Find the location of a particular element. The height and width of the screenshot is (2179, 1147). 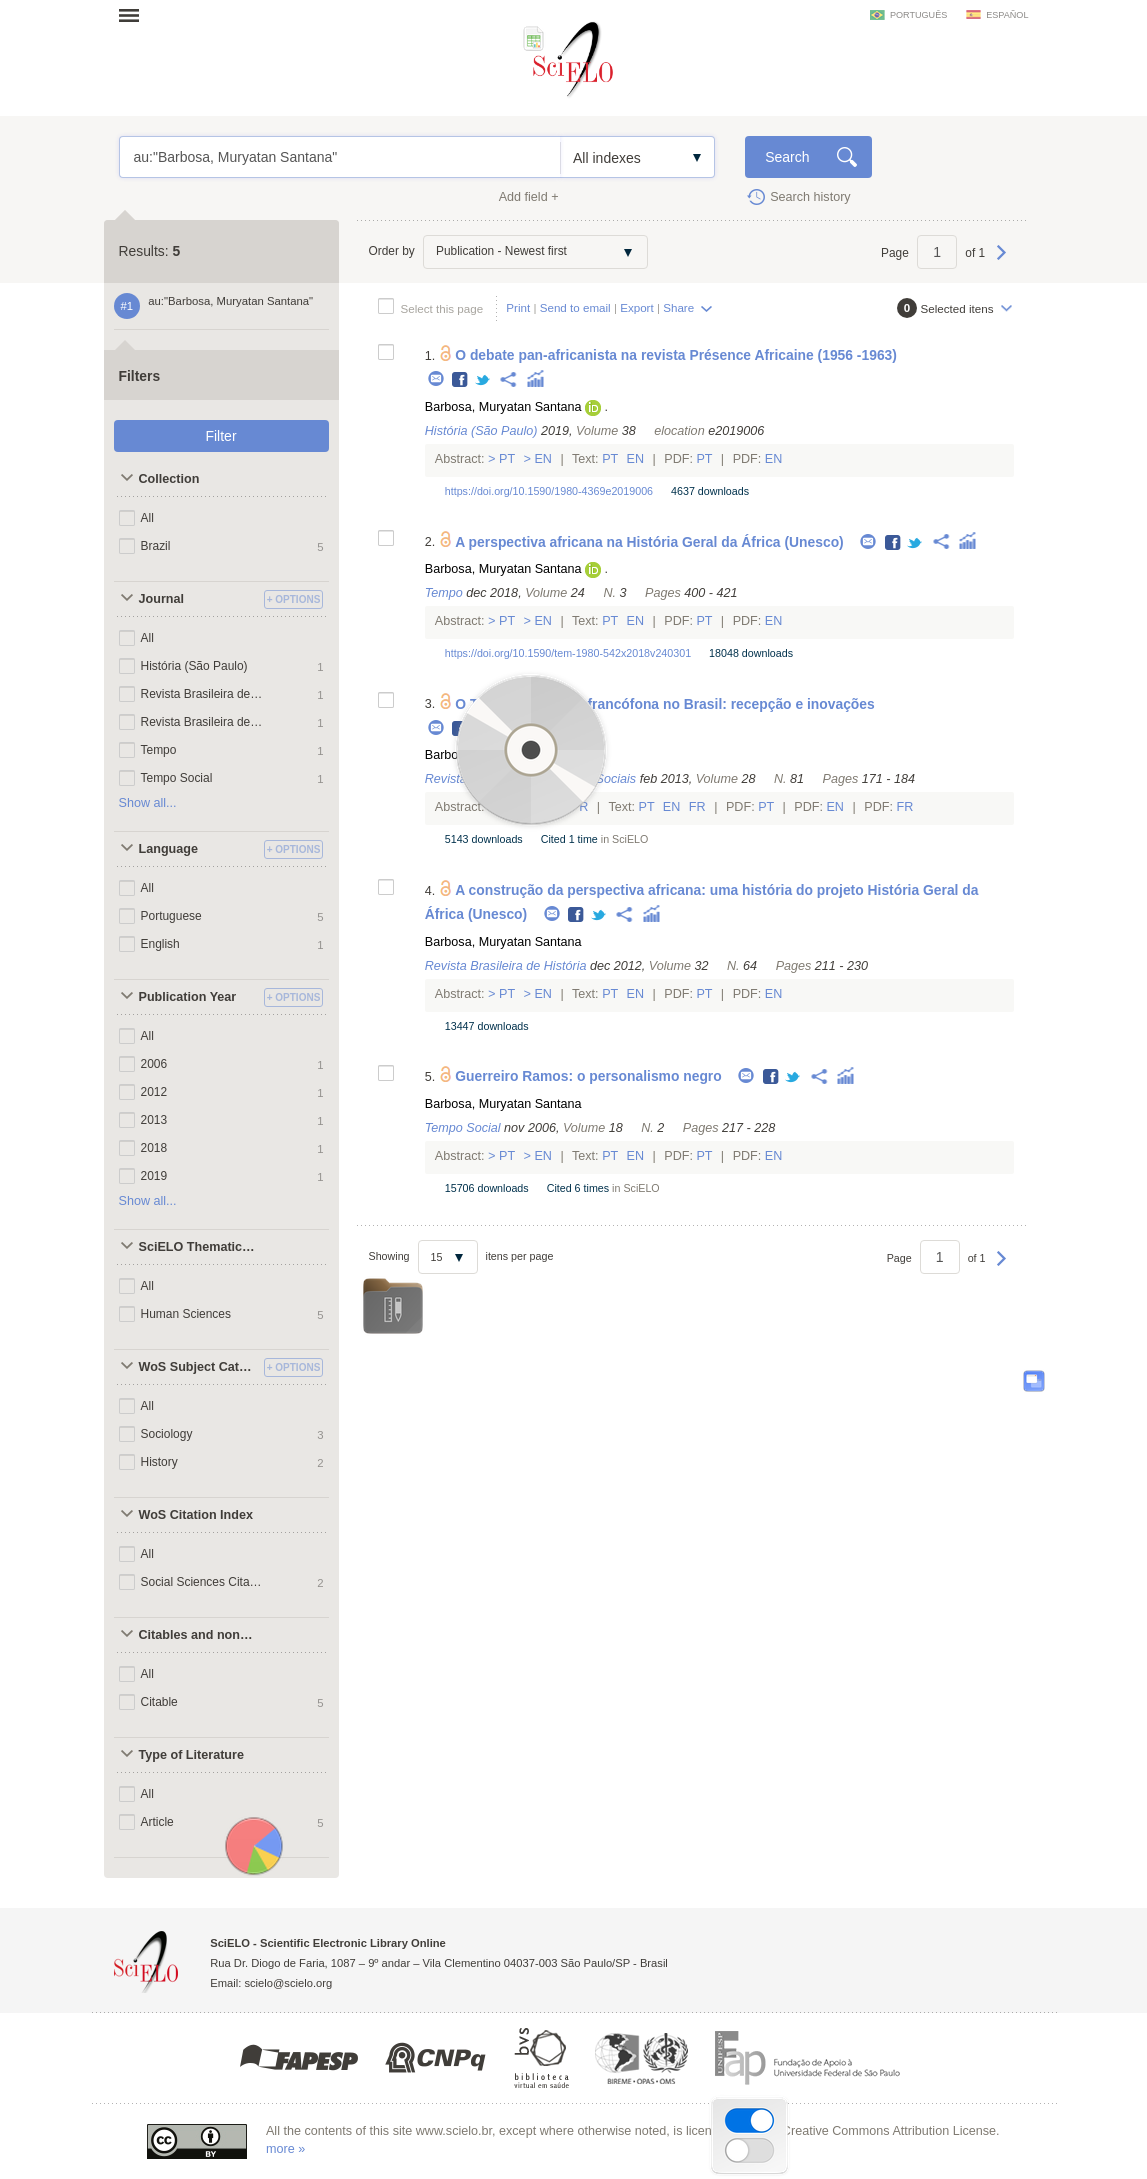

manage startup applications and session settings is located at coordinates (1034, 1381).